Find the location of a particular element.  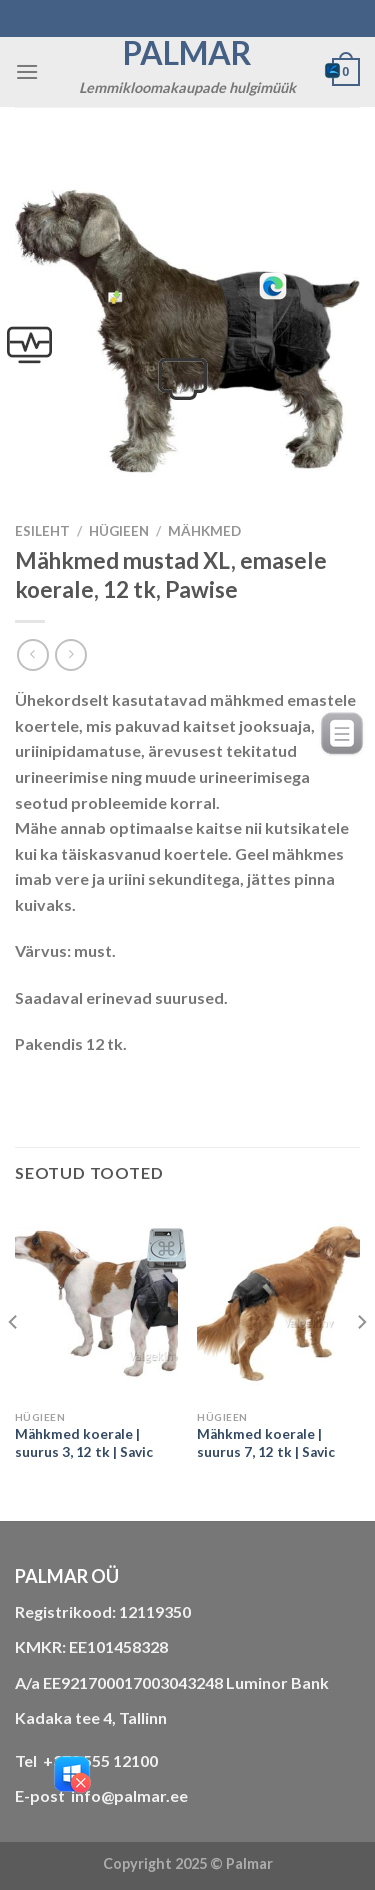

launch the KaOS linux distribution app is located at coordinates (332, 70).